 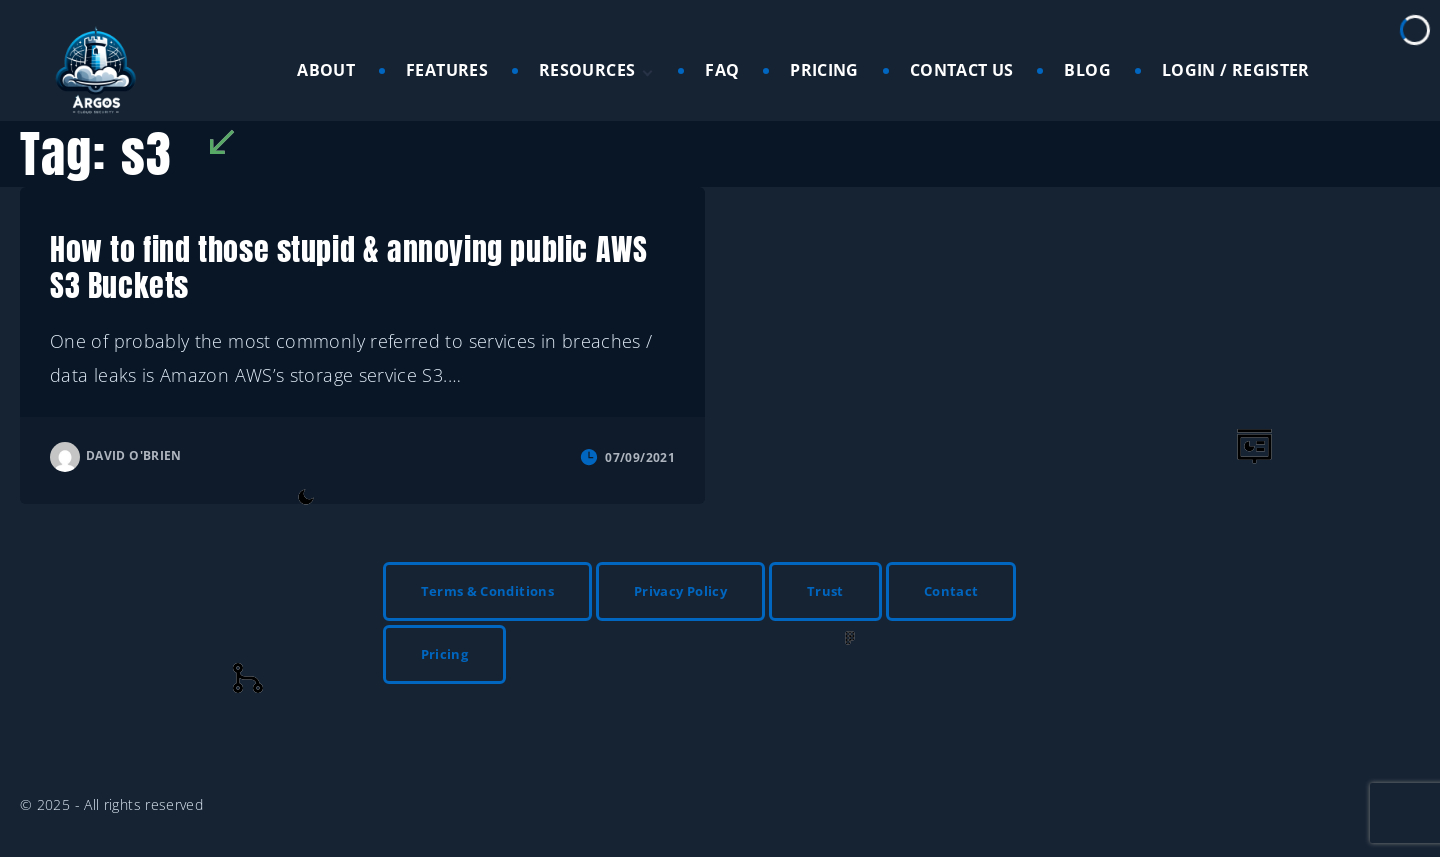 I want to click on merge branches in a git repository, so click(x=248, y=678).